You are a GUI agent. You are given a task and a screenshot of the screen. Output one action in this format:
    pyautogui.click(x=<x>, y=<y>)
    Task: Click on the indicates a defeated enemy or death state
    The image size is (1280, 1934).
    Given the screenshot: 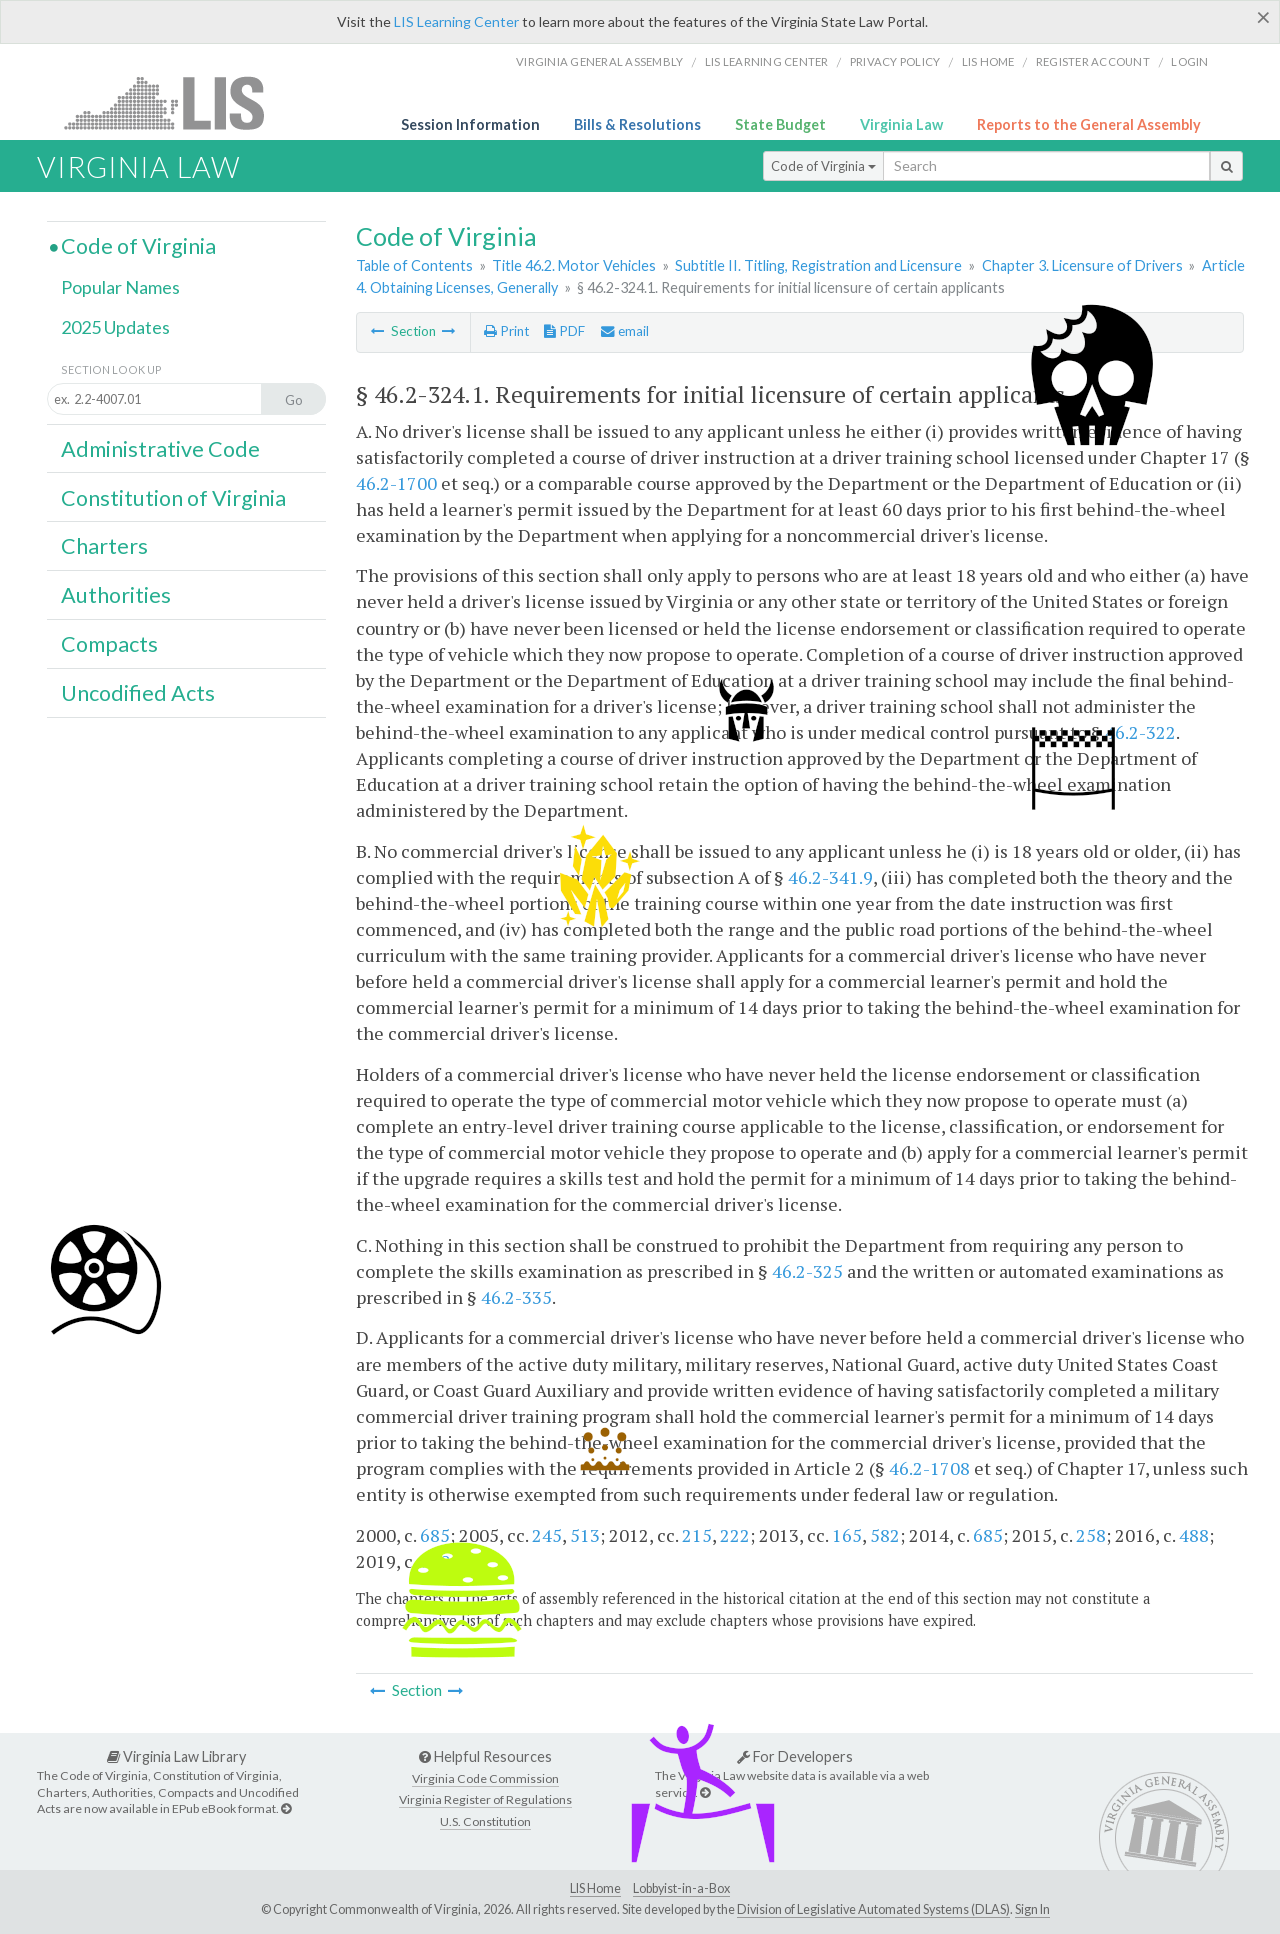 What is the action you would take?
    pyautogui.click(x=1090, y=376)
    